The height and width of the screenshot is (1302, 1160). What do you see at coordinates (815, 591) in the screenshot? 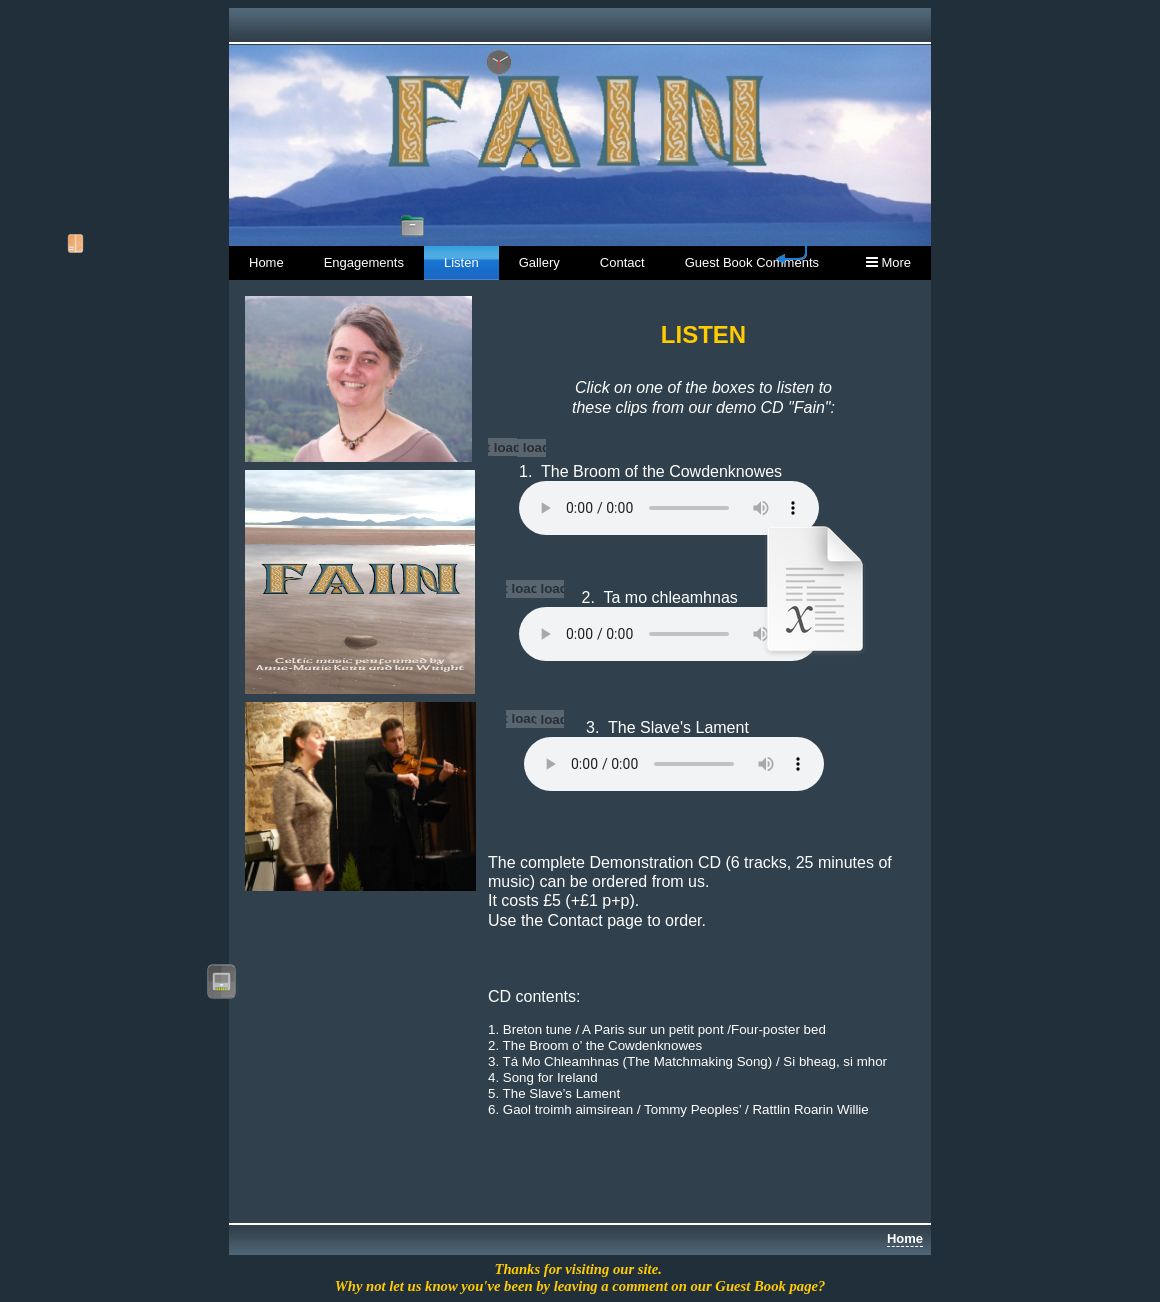
I see `xournal++ document file` at bounding box center [815, 591].